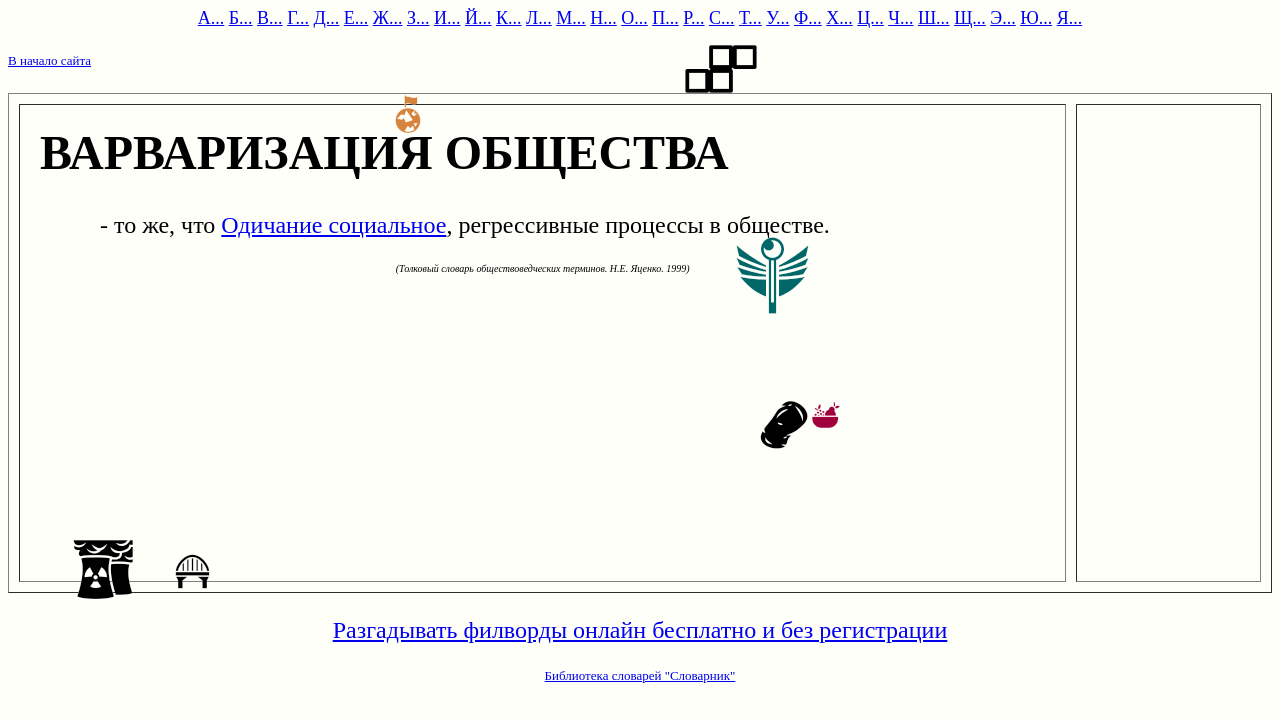  Describe the element at coordinates (192, 571) in the screenshot. I see `navigate to bridges or infrastructure on a map` at that location.